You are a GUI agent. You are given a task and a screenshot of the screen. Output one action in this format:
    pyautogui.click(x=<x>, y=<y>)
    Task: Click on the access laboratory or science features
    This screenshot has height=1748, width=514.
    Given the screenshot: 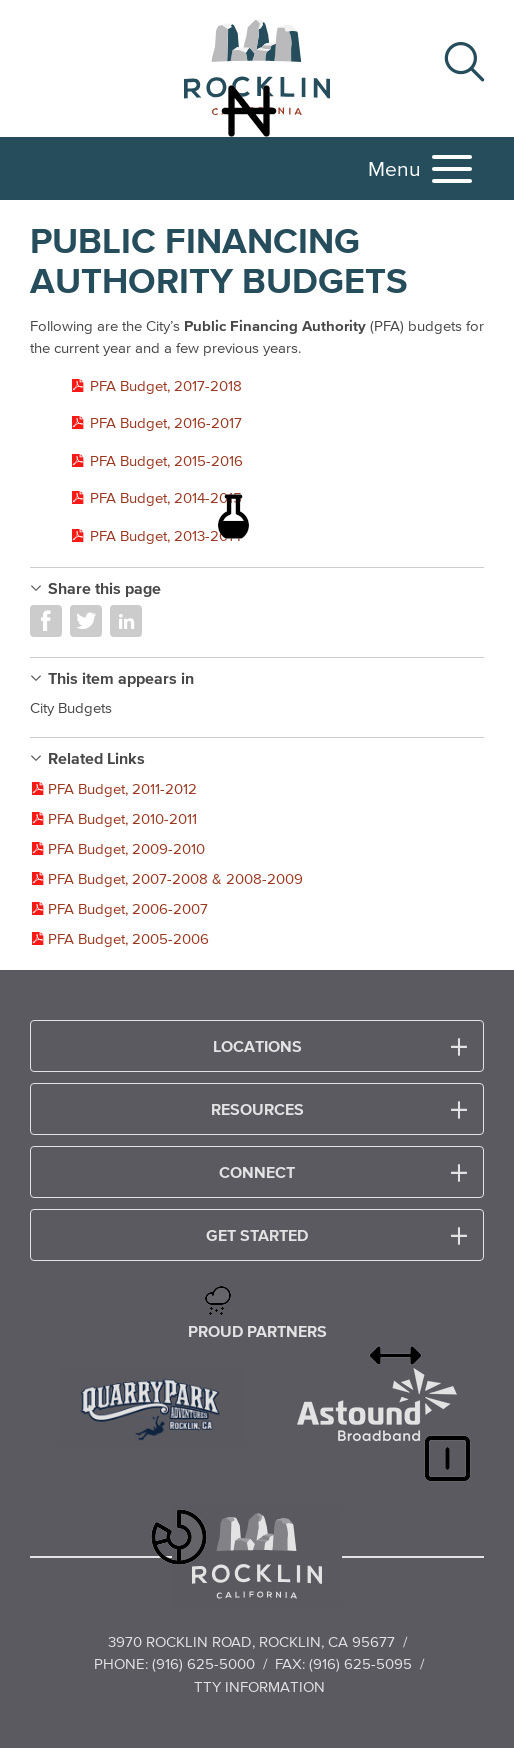 What is the action you would take?
    pyautogui.click(x=233, y=516)
    